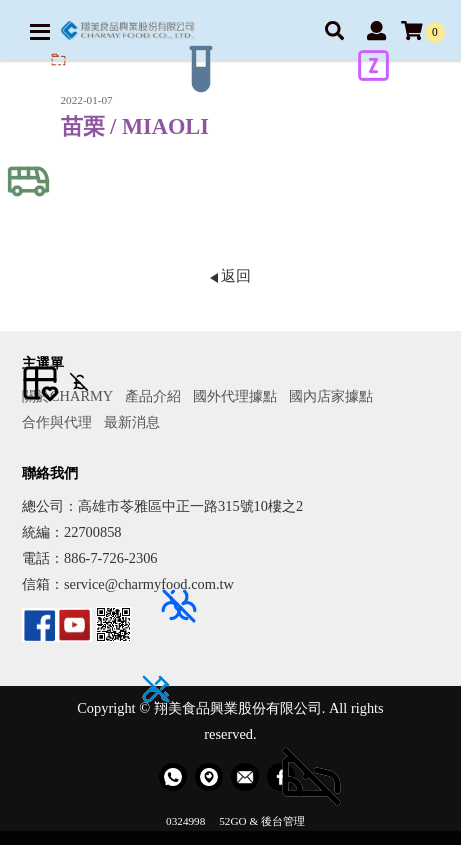  I want to click on disable or stop testing functionality, so click(156, 689).